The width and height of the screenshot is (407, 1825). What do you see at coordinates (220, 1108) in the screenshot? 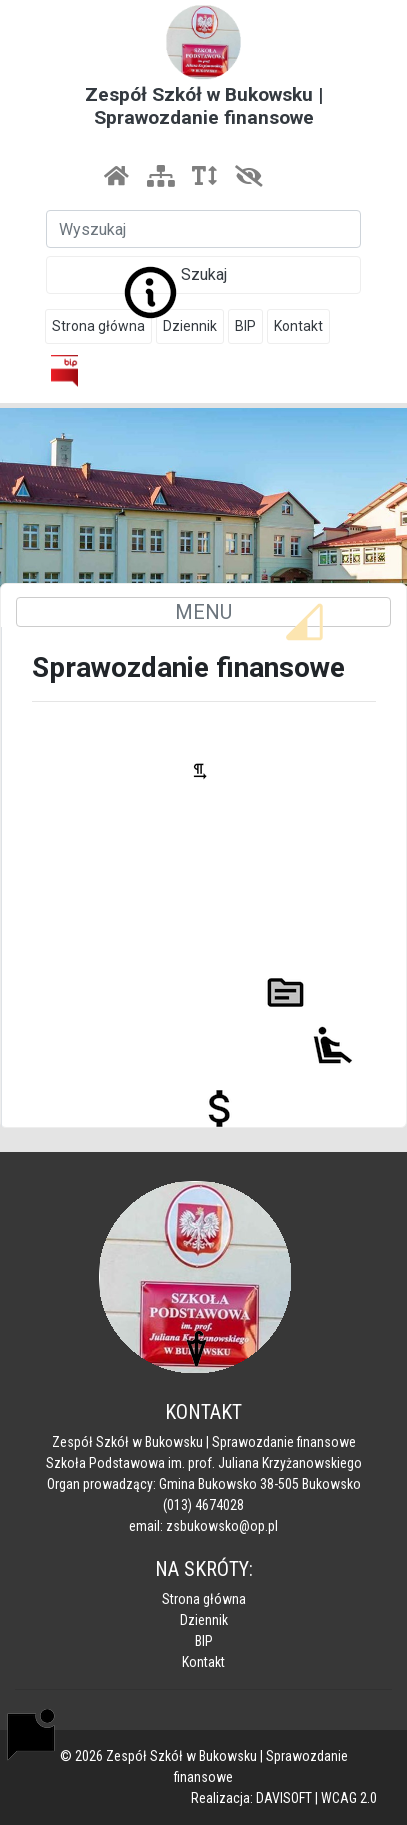
I see `view pricing or payment options` at bounding box center [220, 1108].